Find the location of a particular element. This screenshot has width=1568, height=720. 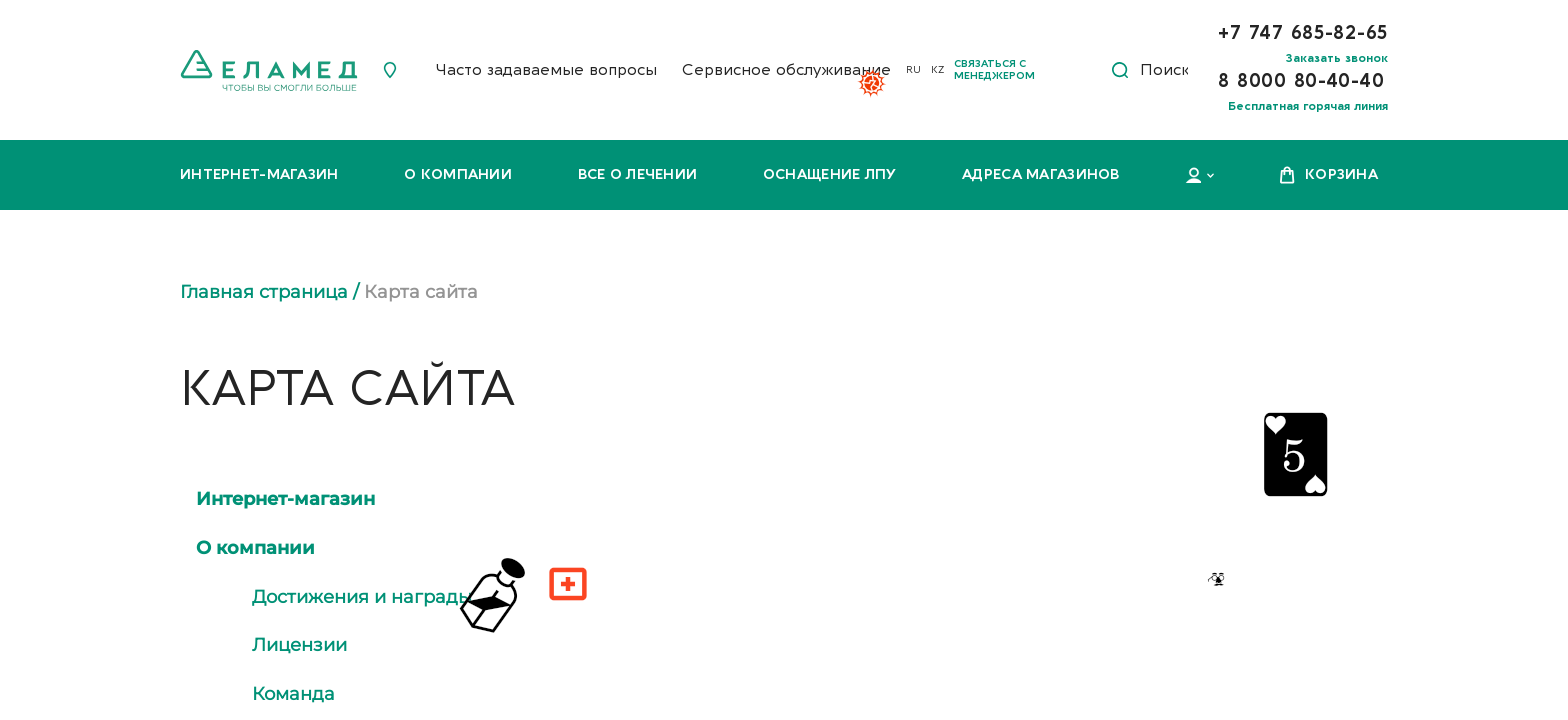

five of hearts playing card is located at coordinates (1295, 454).